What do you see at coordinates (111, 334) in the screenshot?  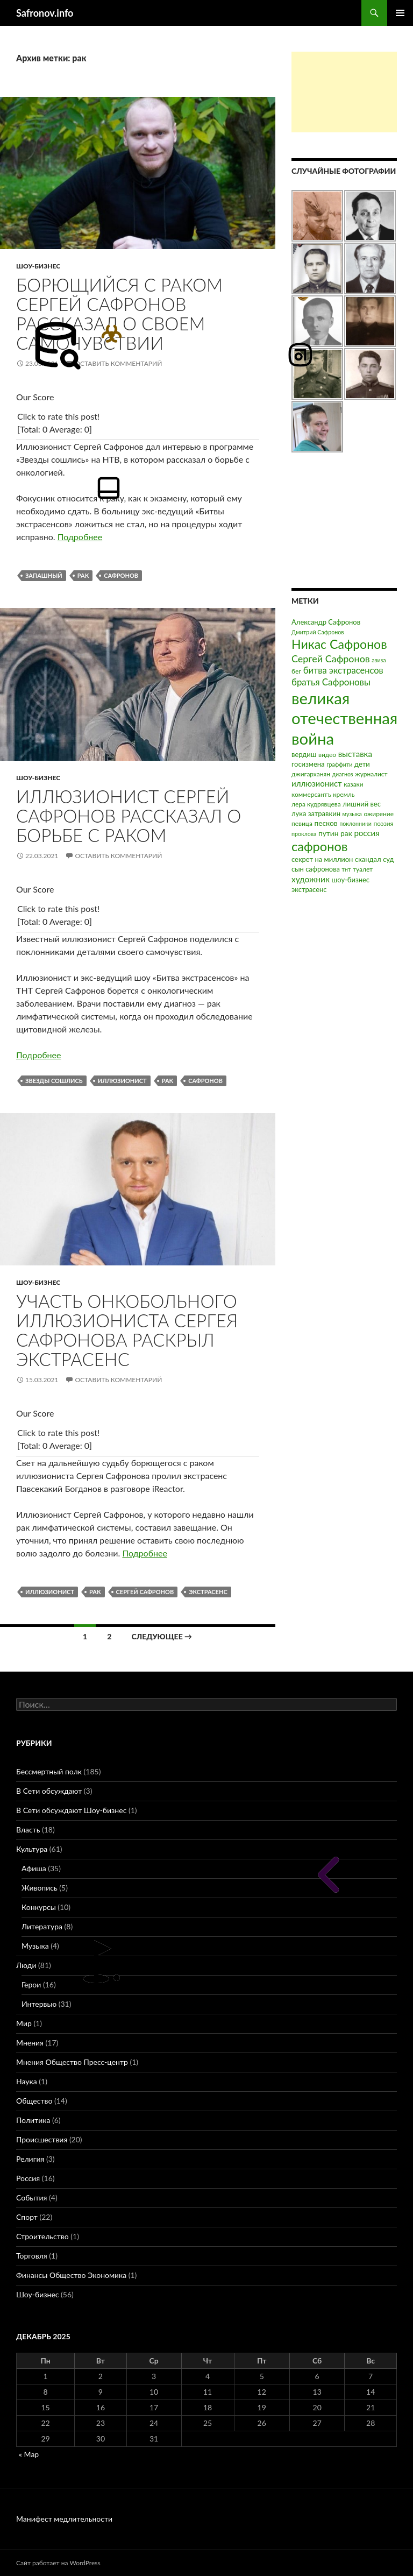 I see `indicates hazardous or biohazardous material warning` at bounding box center [111, 334].